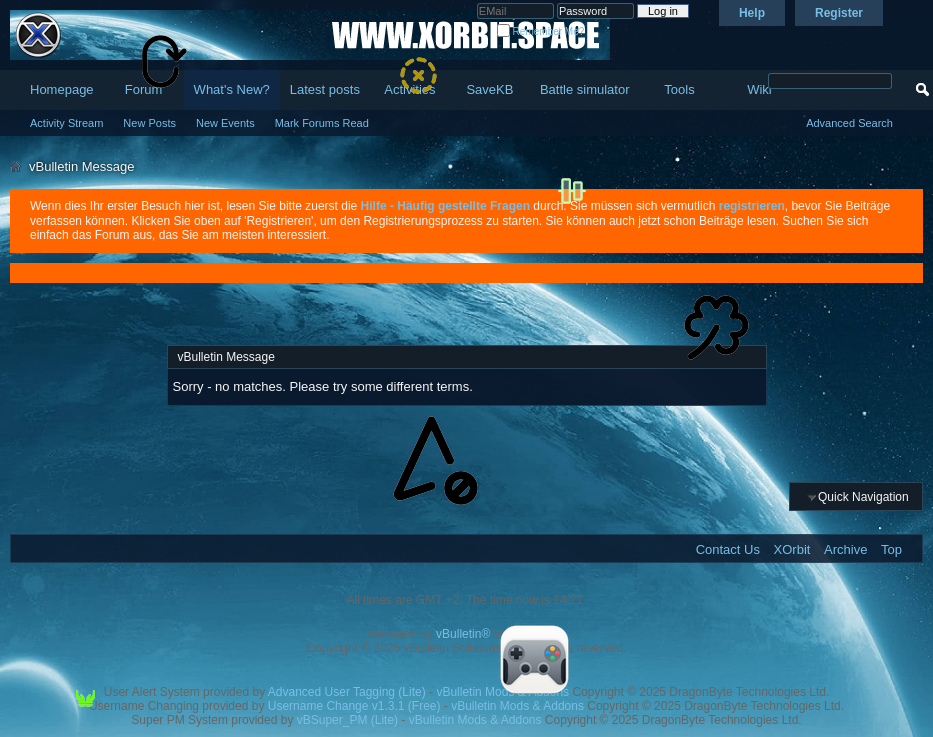 The width and height of the screenshot is (933, 737). I want to click on game controller input device settings, so click(534, 659).